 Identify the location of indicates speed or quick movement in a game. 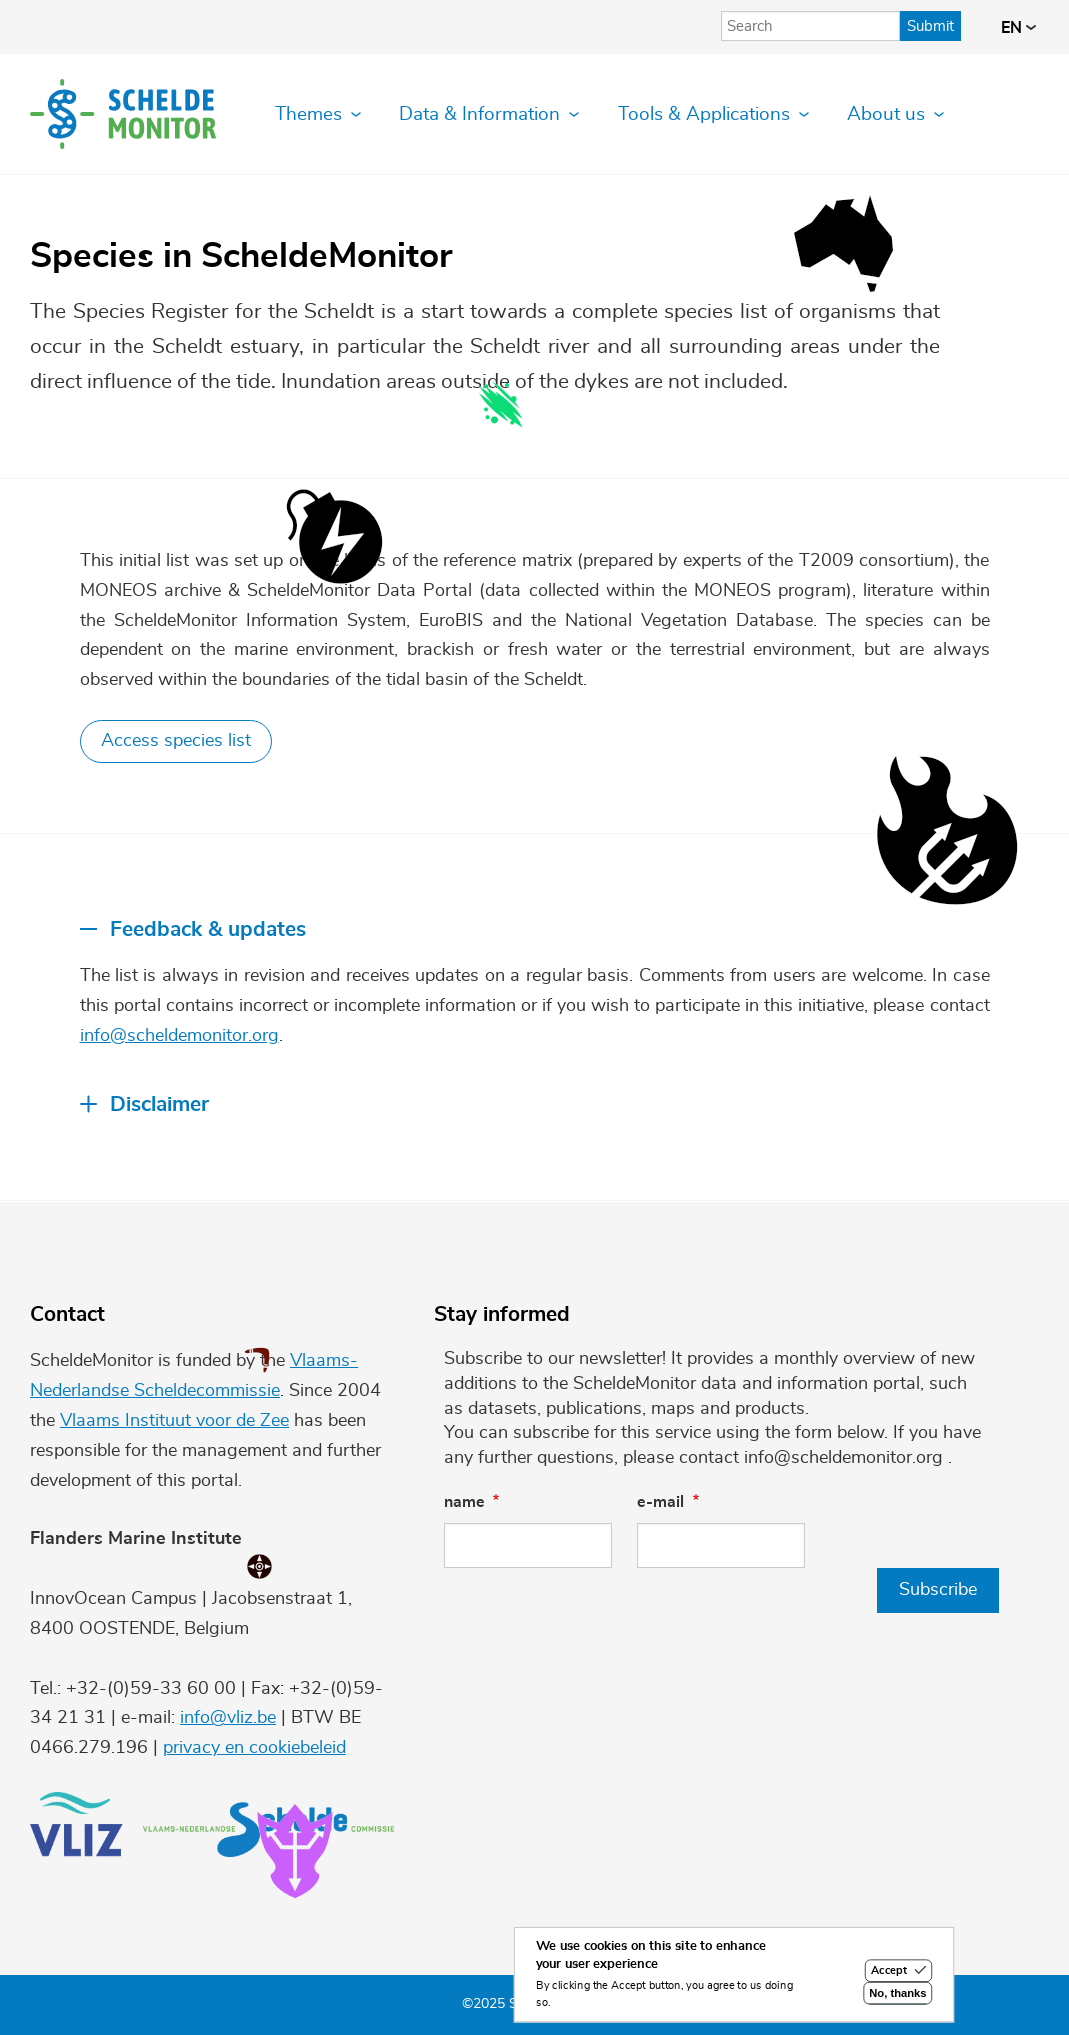
(502, 404).